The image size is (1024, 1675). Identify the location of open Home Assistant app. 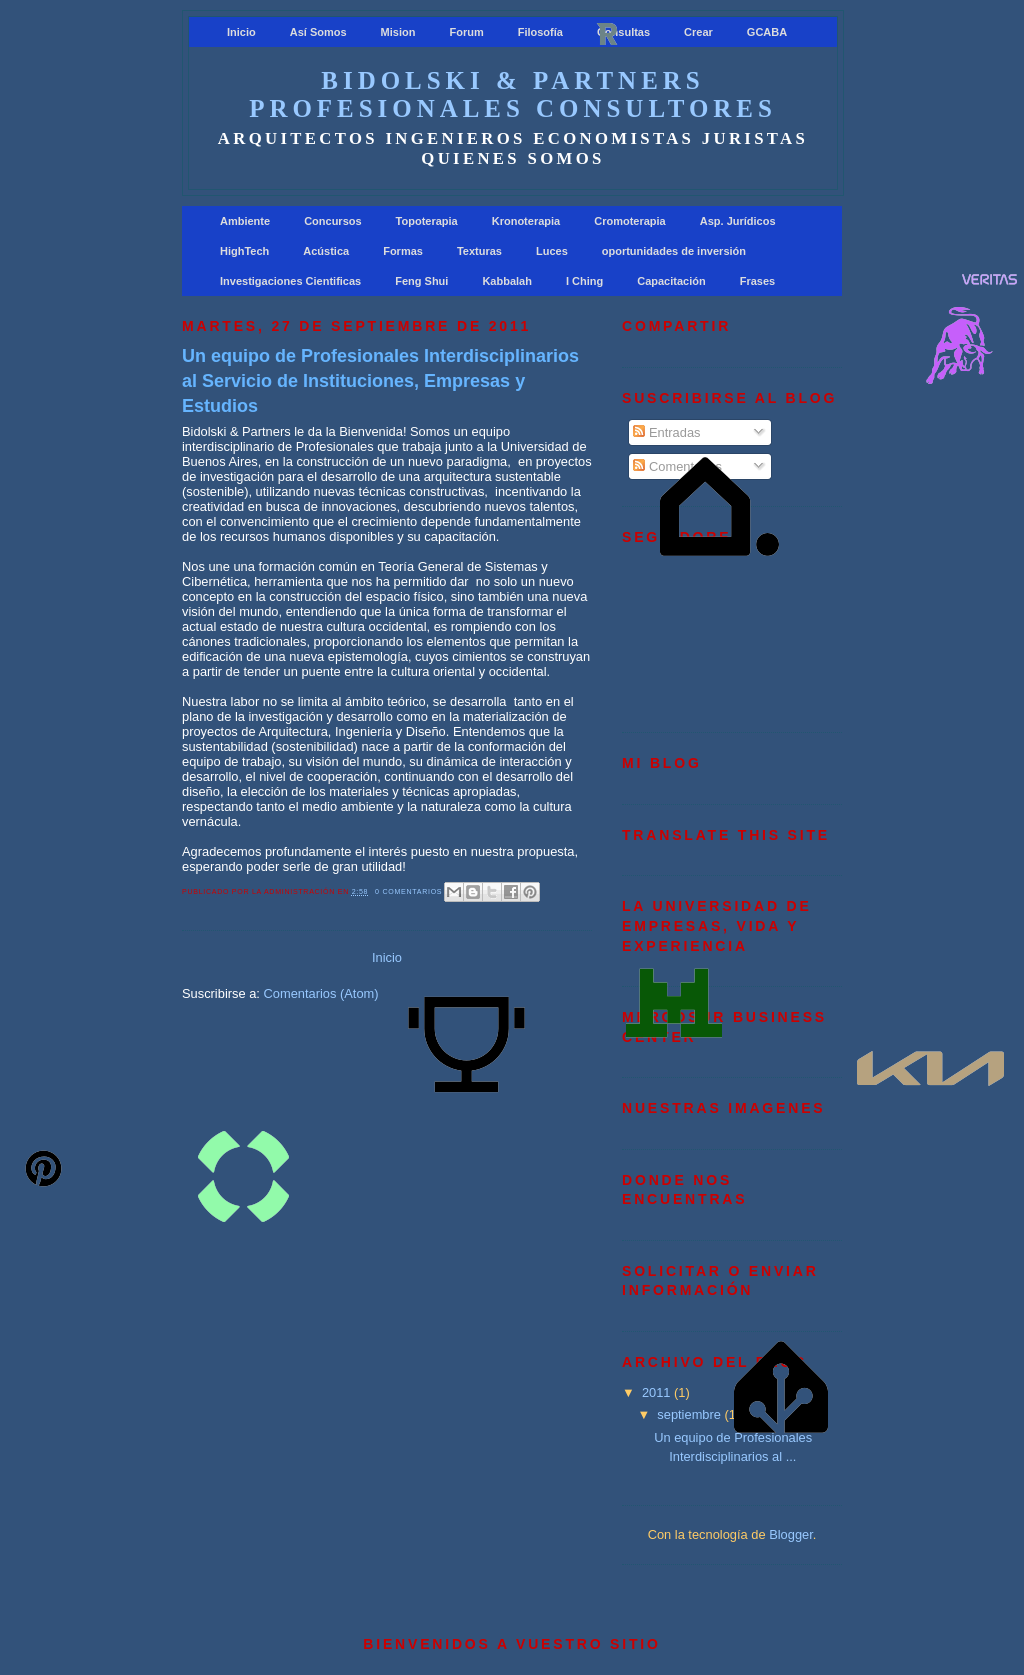
(781, 1387).